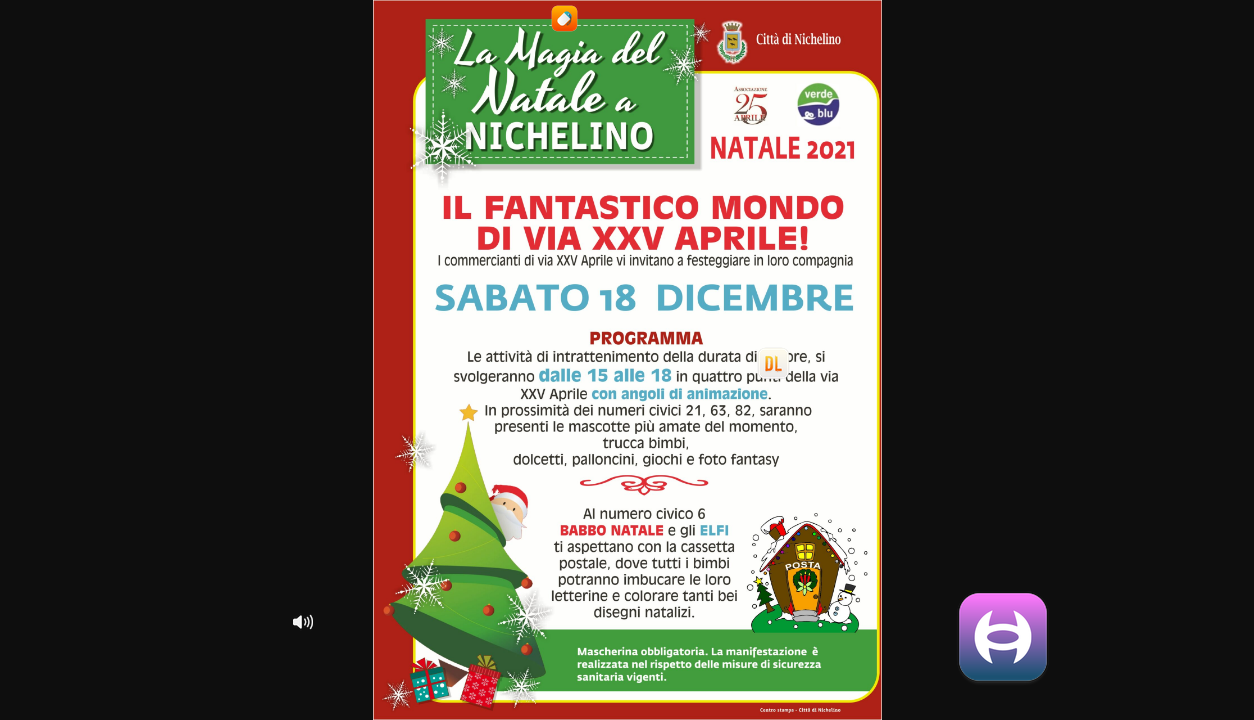  What do you see at coordinates (303, 622) in the screenshot?
I see `indicates volume is set to high` at bounding box center [303, 622].